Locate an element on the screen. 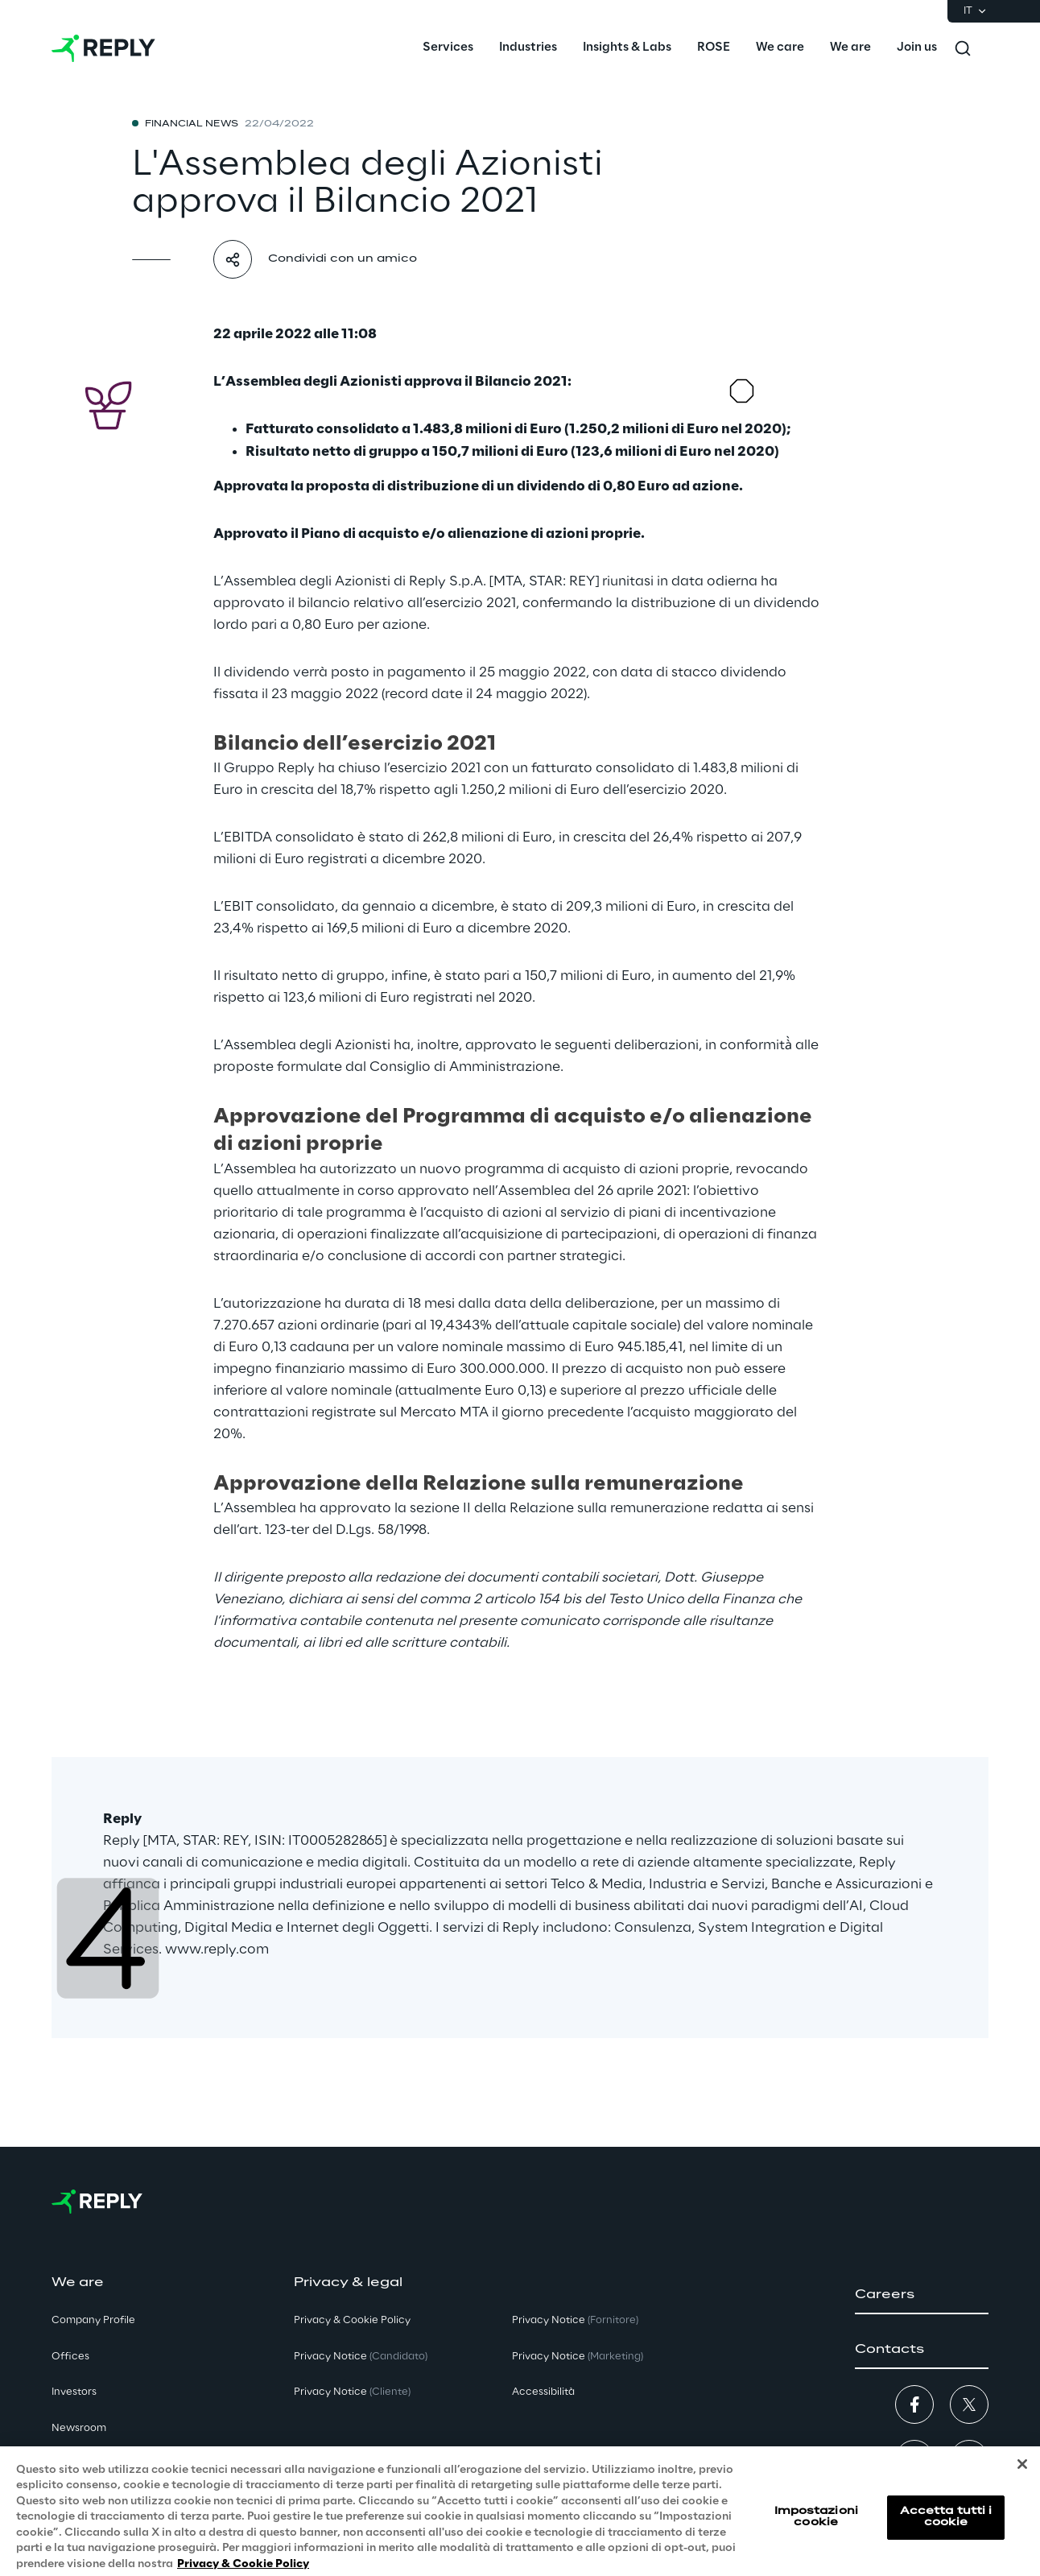 This screenshot has width=1040, height=2576. indicates step four in a multi-step process is located at coordinates (108, 1938).